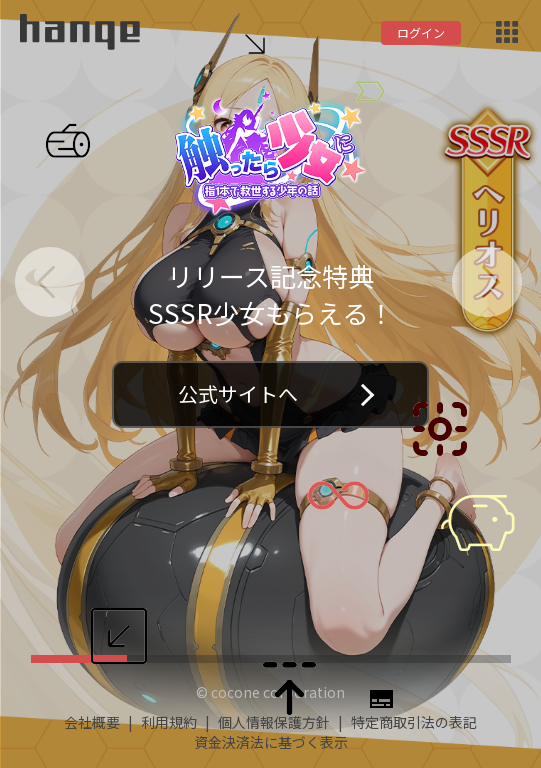 Image resolution: width=541 pixels, height=768 pixels. I want to click on view activity log or history, so click(68, 143).